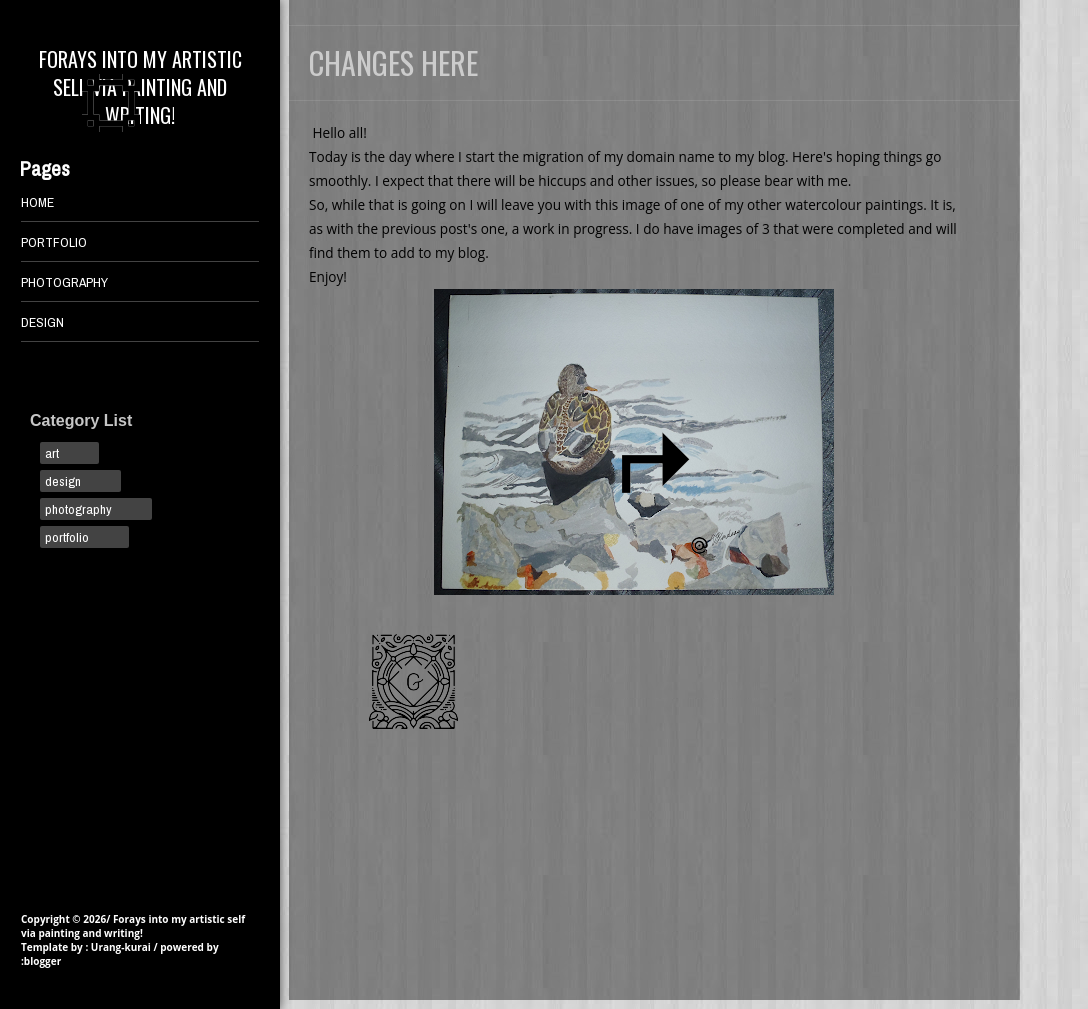 Image resolution: width=1088 pixels, height=1009 pixels. What do you see at coordinates (111, 103) in the screenshot?
I see `material design icons brand logo` at bounding box center [111, 103].